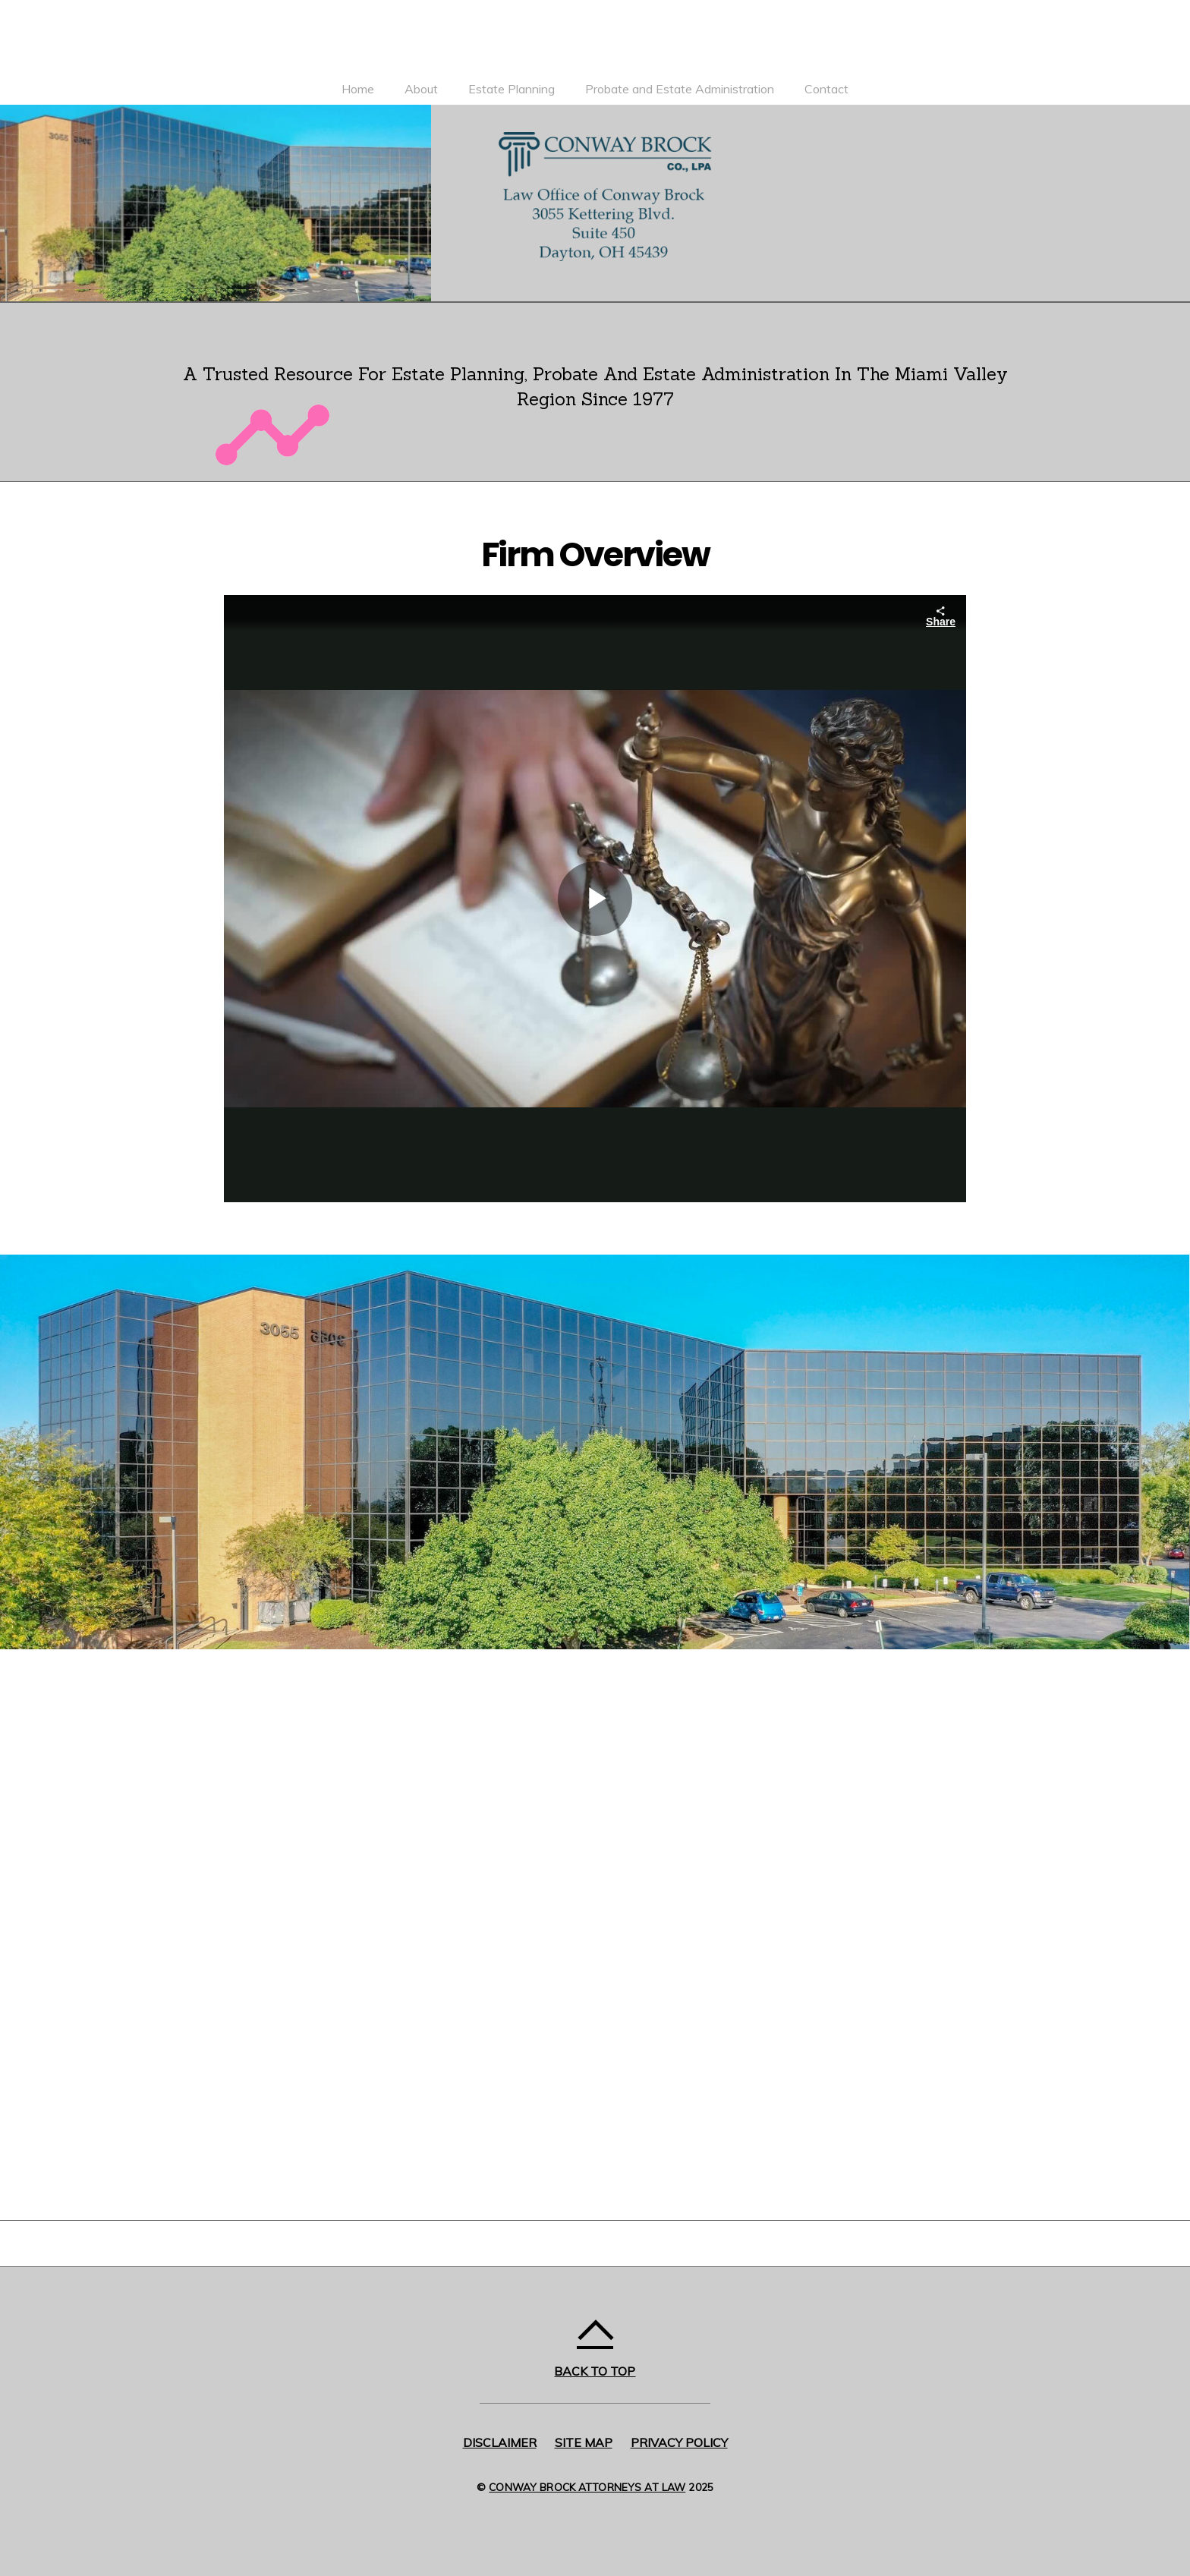 The height and width of the screenshot is (2576, 1190). What do you see at coordinates (272, 435) in the screenshot?
I see `view analytics and statistics` at bounding box center [272, 435].